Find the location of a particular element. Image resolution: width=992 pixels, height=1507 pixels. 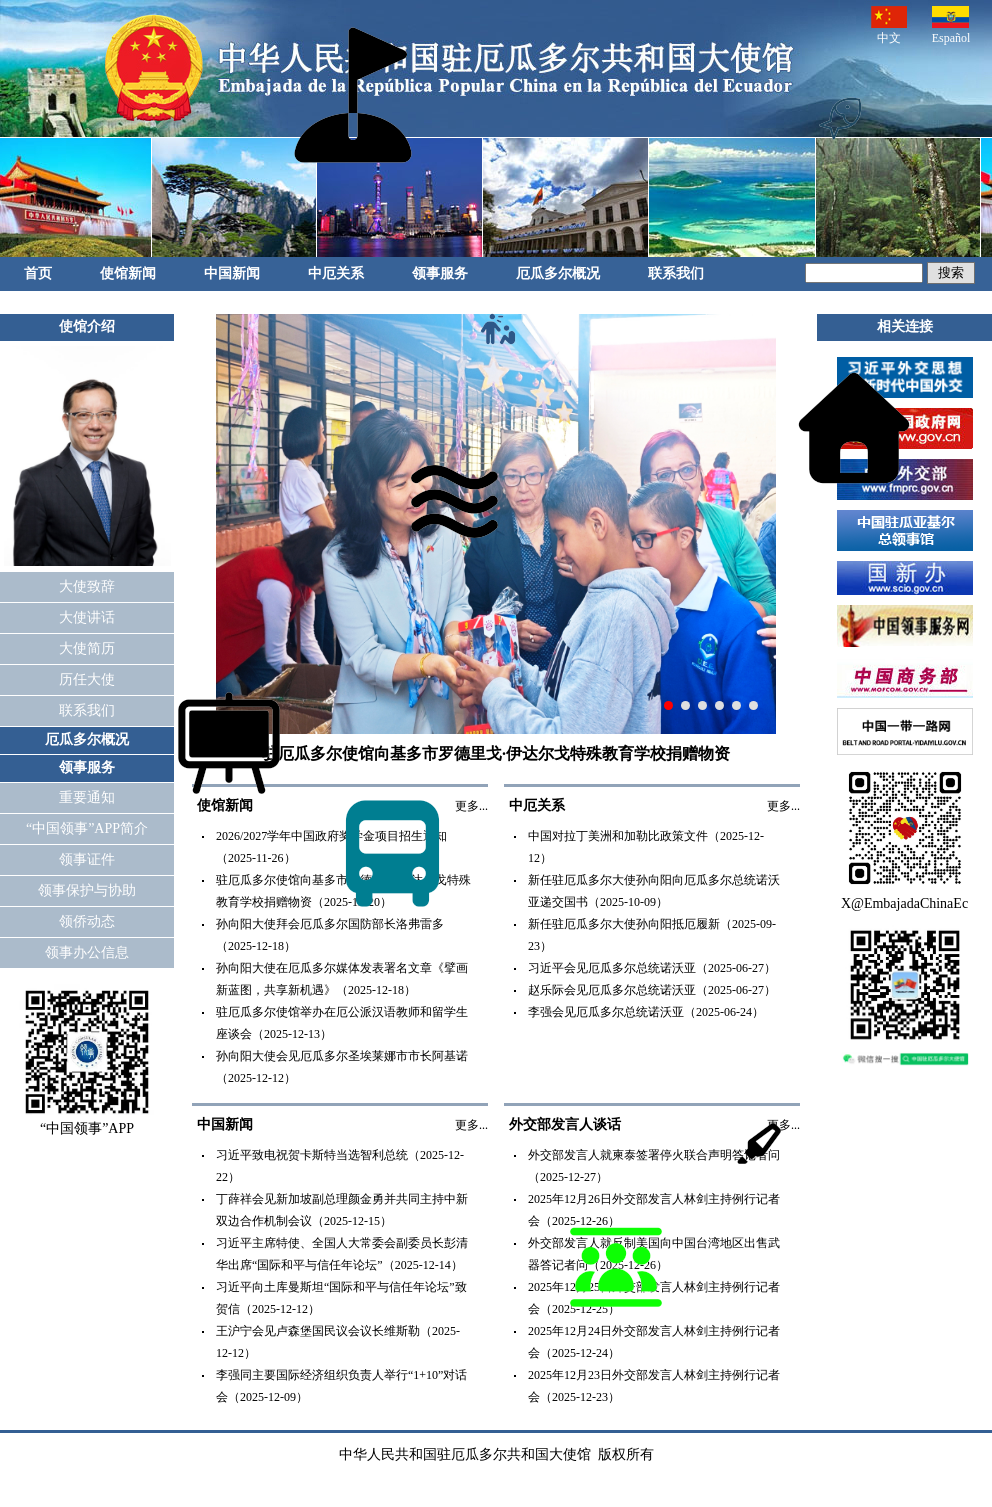

view golf courses or activities is located at coordinates (353, 95).